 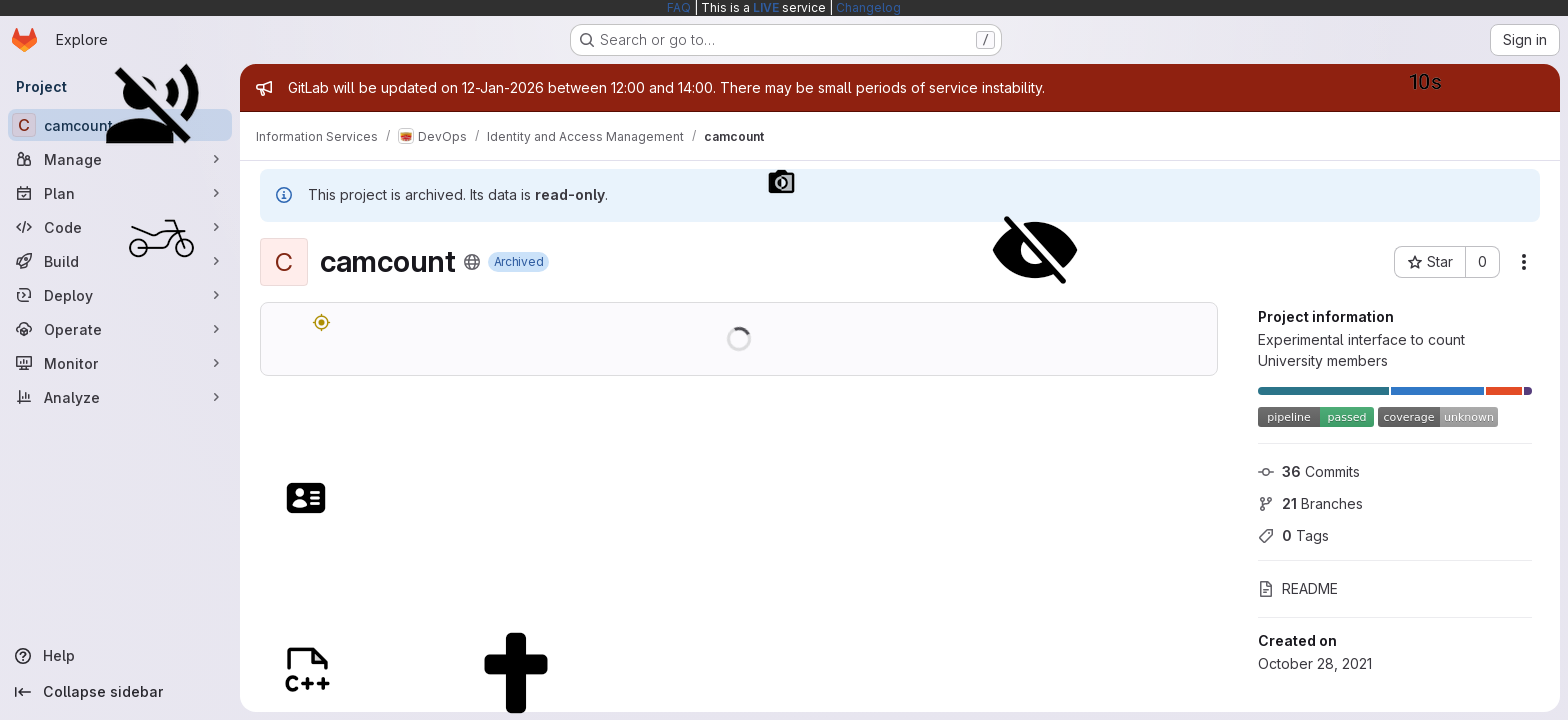 What do you see at coordinates (516, 673) in the screenshot?
I see `religious or faith-related content` at bounding box center [516, 673].